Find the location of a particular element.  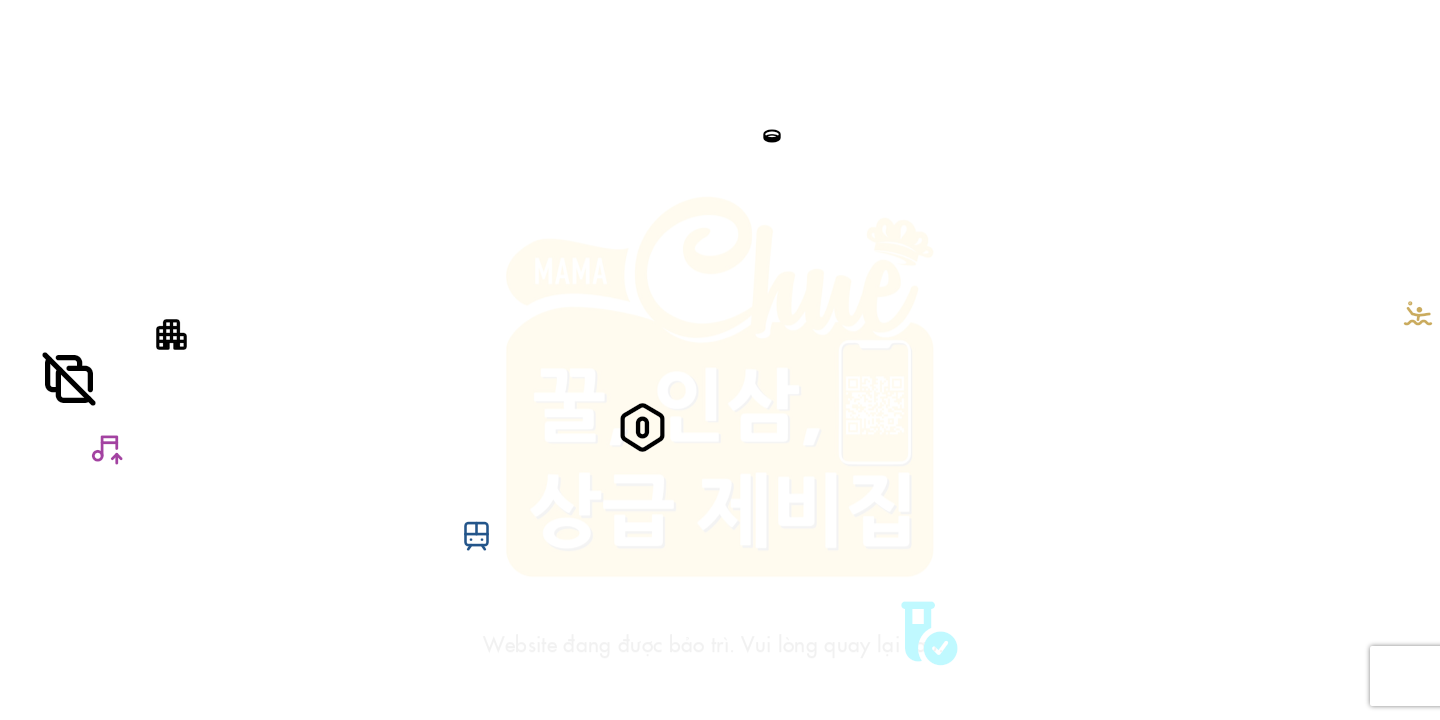

copy function disabled or unavailable is located at coordinates (69, 379).